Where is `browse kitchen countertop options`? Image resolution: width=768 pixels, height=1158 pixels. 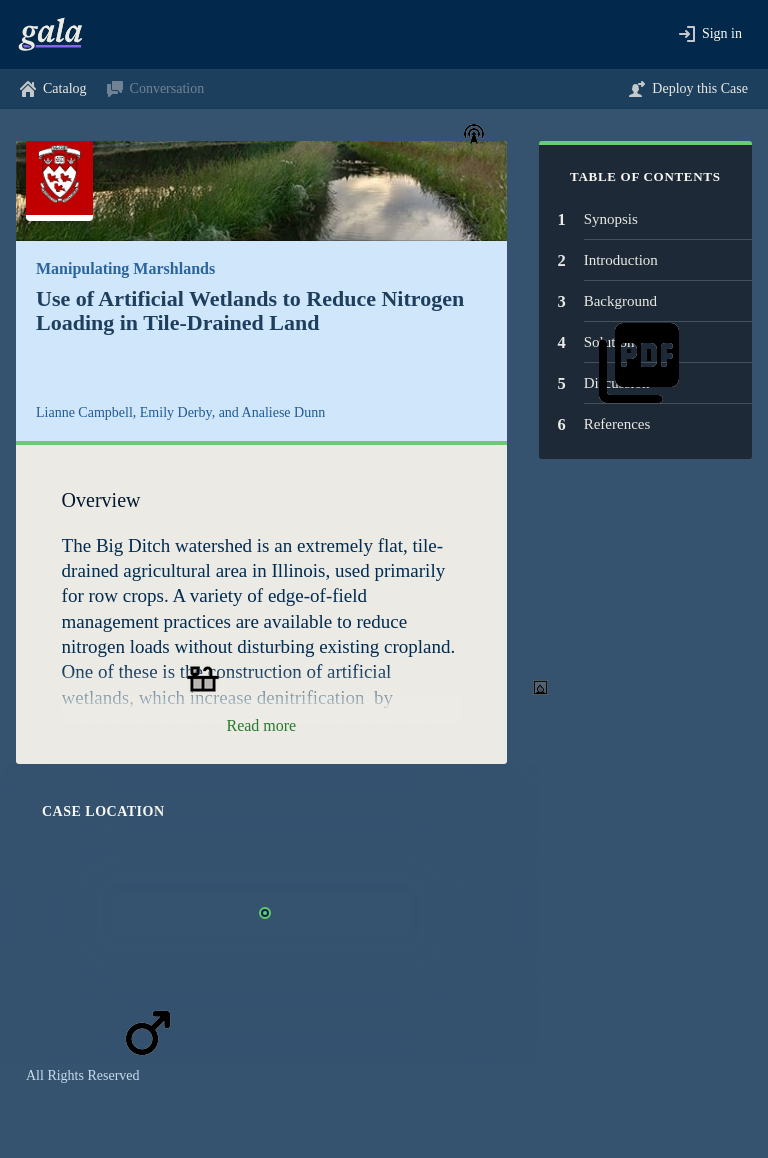 browse kitchen countertop options is located at coordinates (203, 679).